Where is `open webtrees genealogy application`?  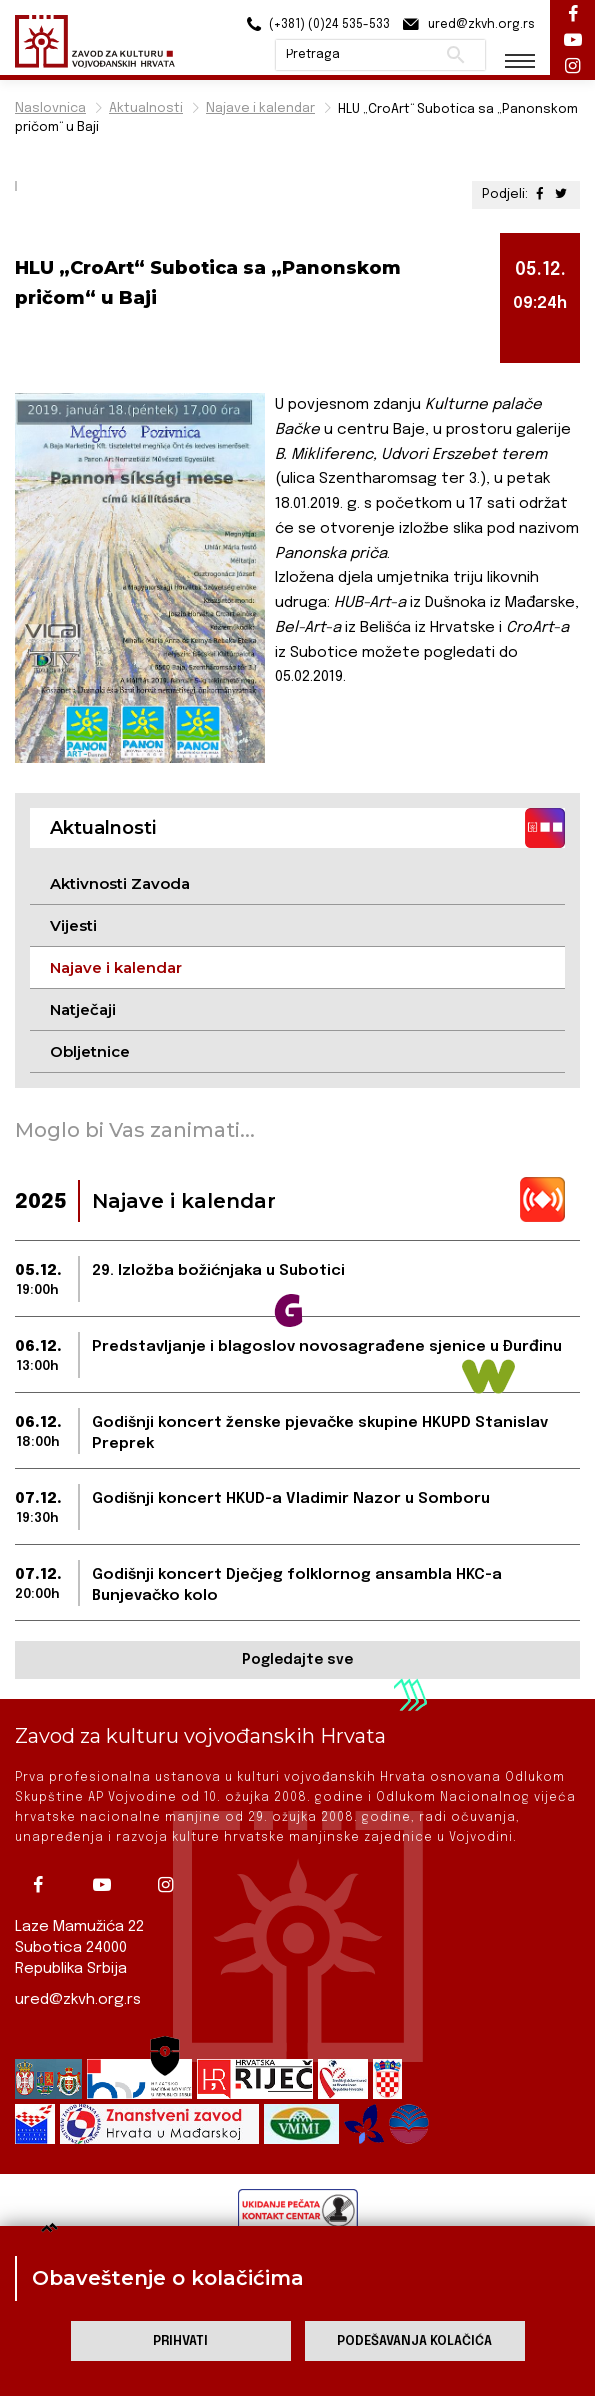 open webtrees genealogy application is located at coordinates (488, 1376).